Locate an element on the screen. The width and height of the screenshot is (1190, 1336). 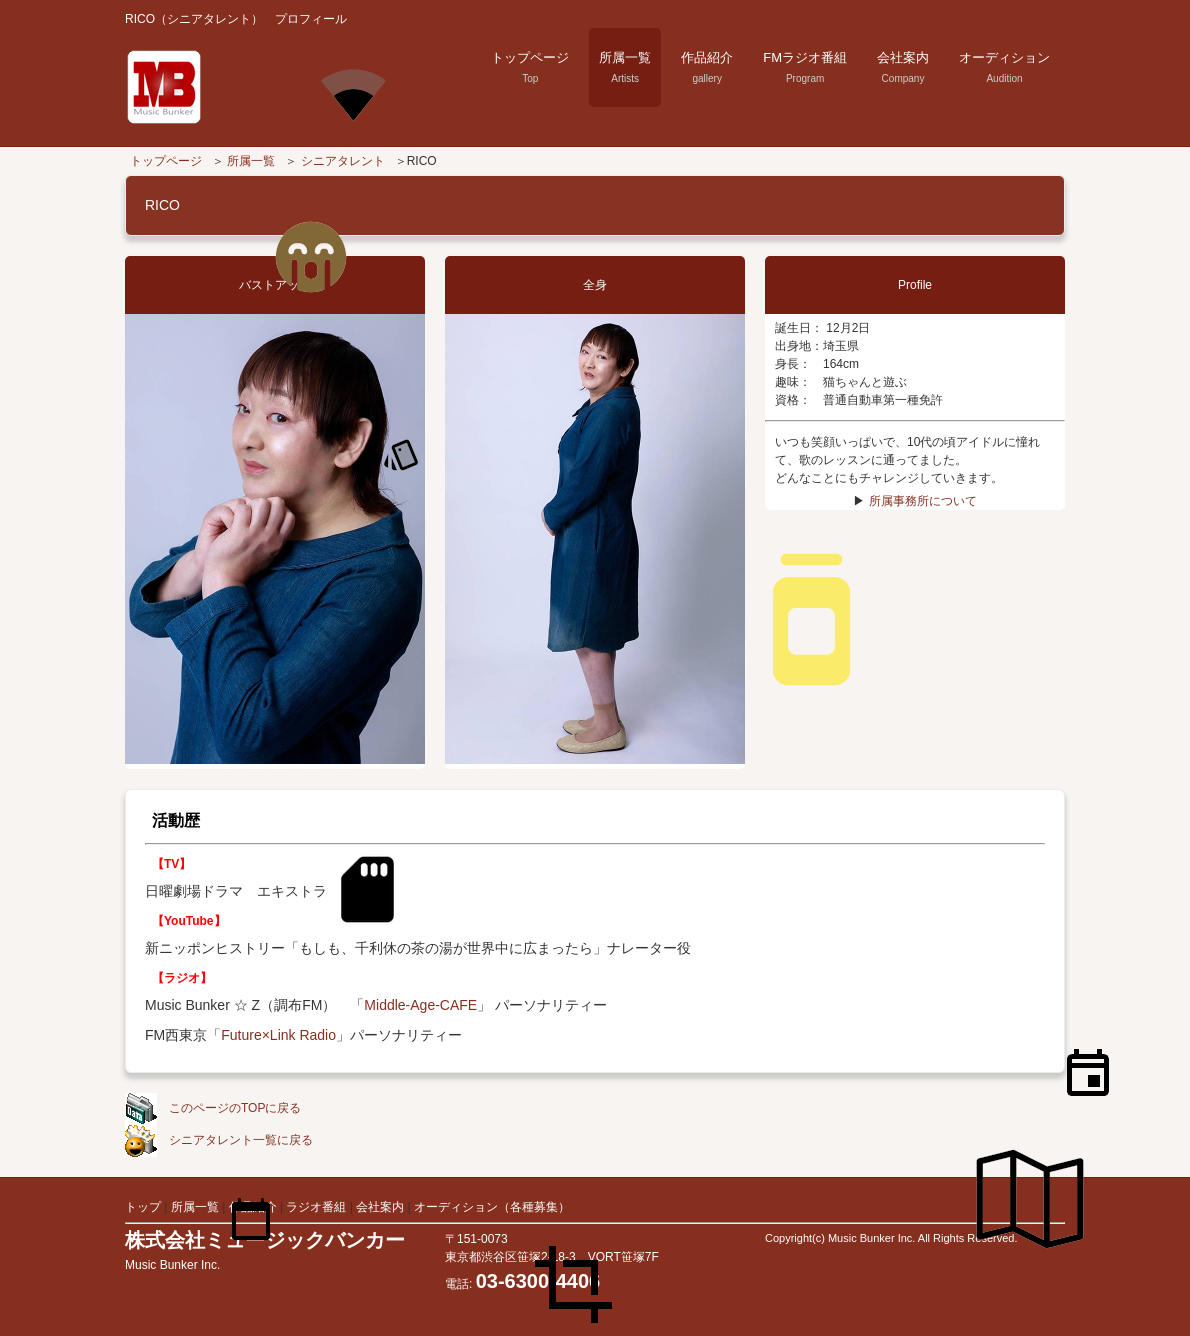
indicates an error or failed action is located at coordinates (311, 257).